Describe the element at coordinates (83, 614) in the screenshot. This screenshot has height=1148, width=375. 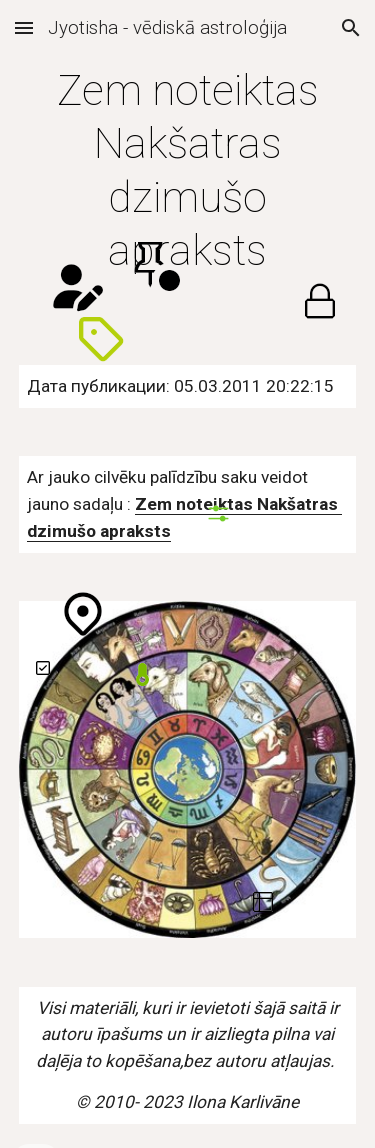
I see `view or set your current location` at that location.